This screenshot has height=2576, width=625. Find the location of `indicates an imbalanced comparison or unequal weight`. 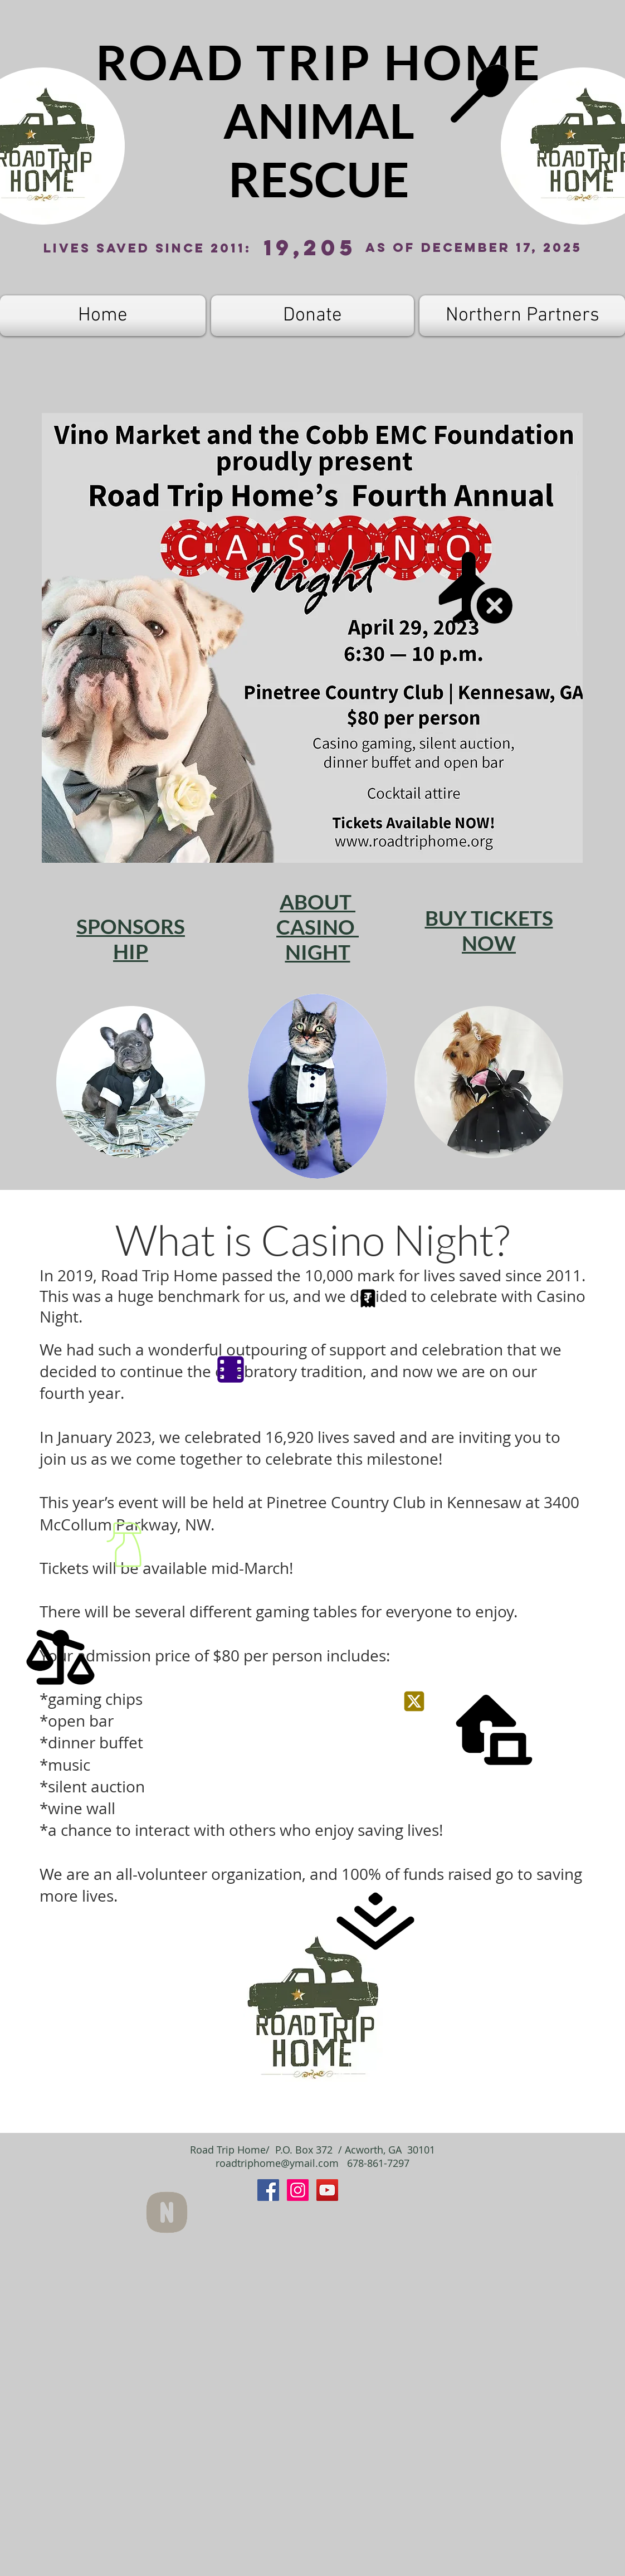

indicates an imbalanced comparison or unequal weight is located at coordinates (60, 1657).